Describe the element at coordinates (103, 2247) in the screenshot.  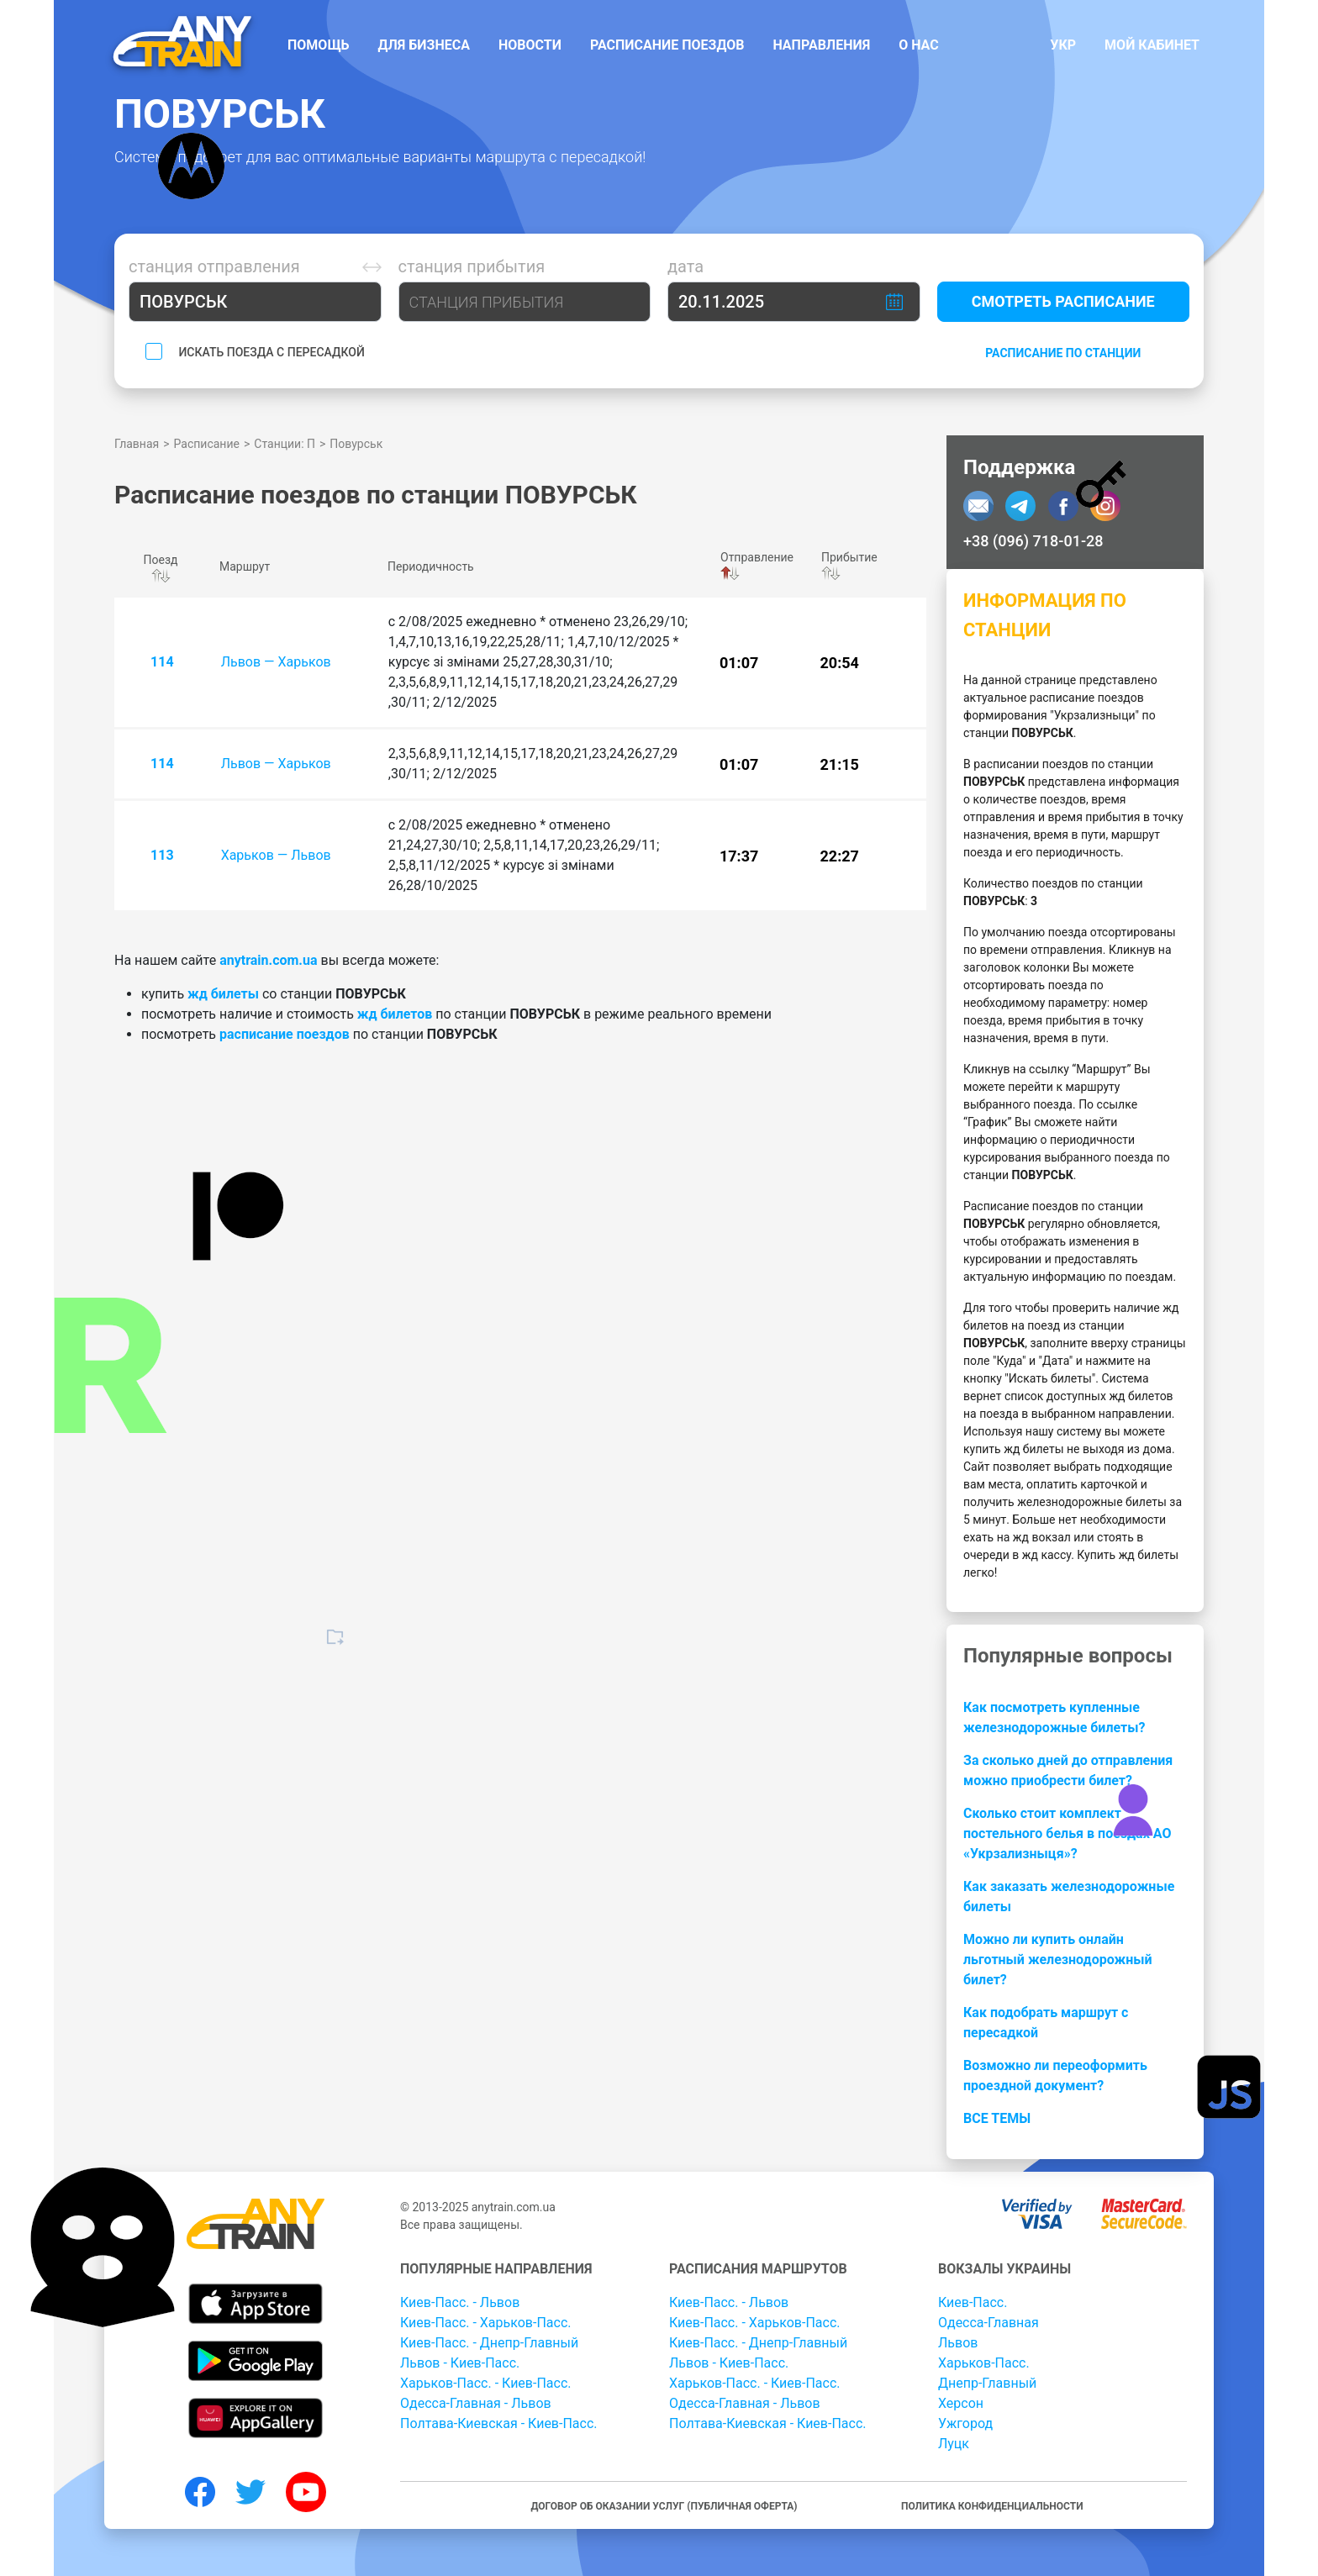
I see `indicates criminal or suspicious user profile` at that location.